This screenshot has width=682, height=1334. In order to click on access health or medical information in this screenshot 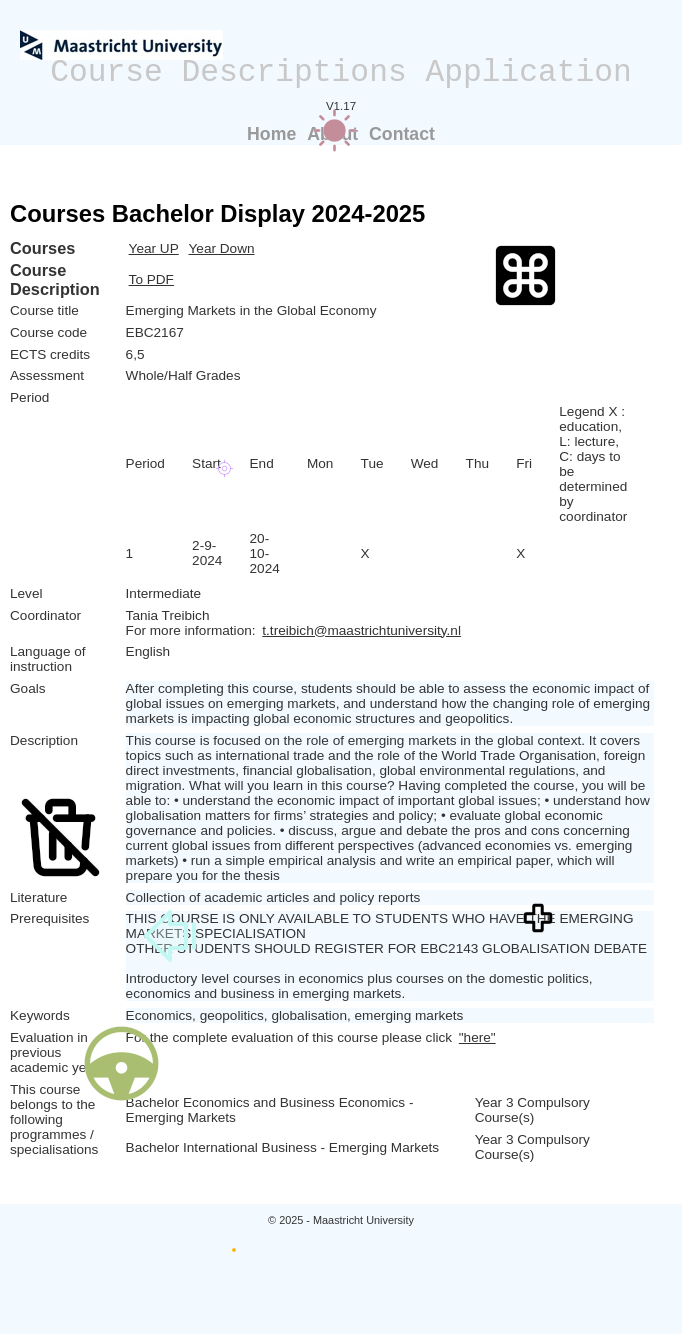, I will do `click(538, 918)`.